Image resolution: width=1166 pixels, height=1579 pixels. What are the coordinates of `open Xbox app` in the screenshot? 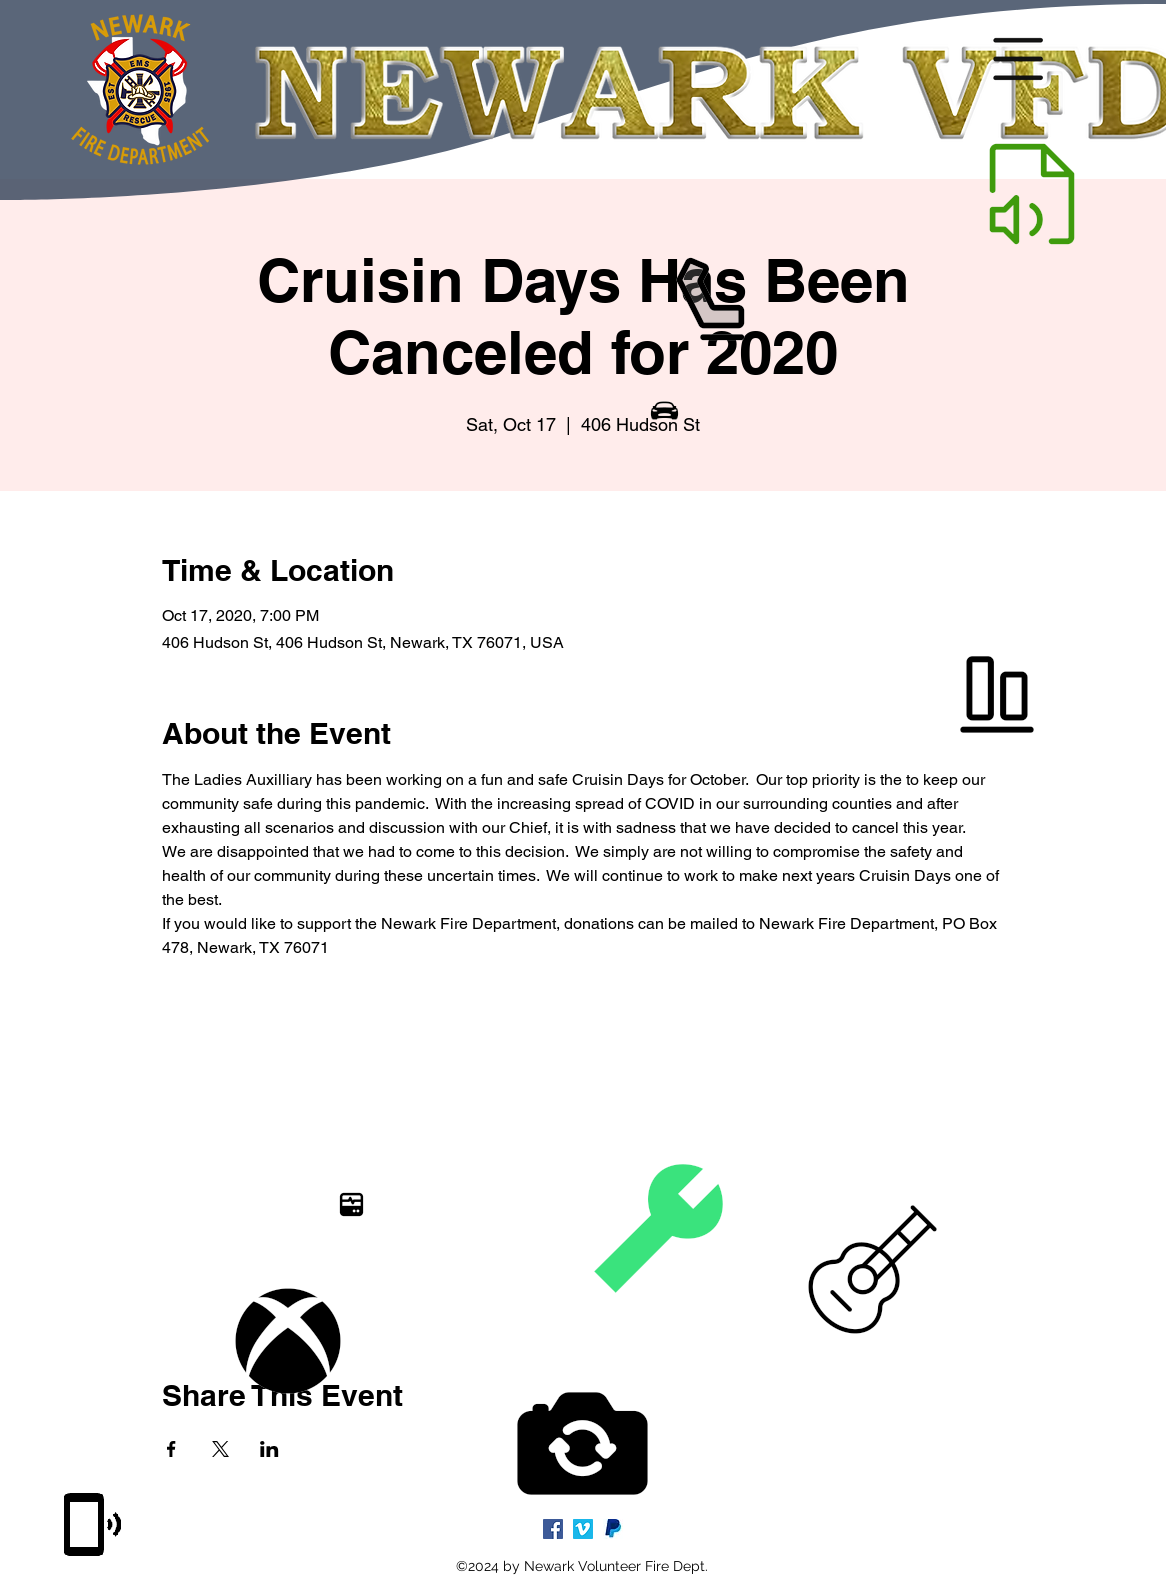 It's located at (288, 1341).